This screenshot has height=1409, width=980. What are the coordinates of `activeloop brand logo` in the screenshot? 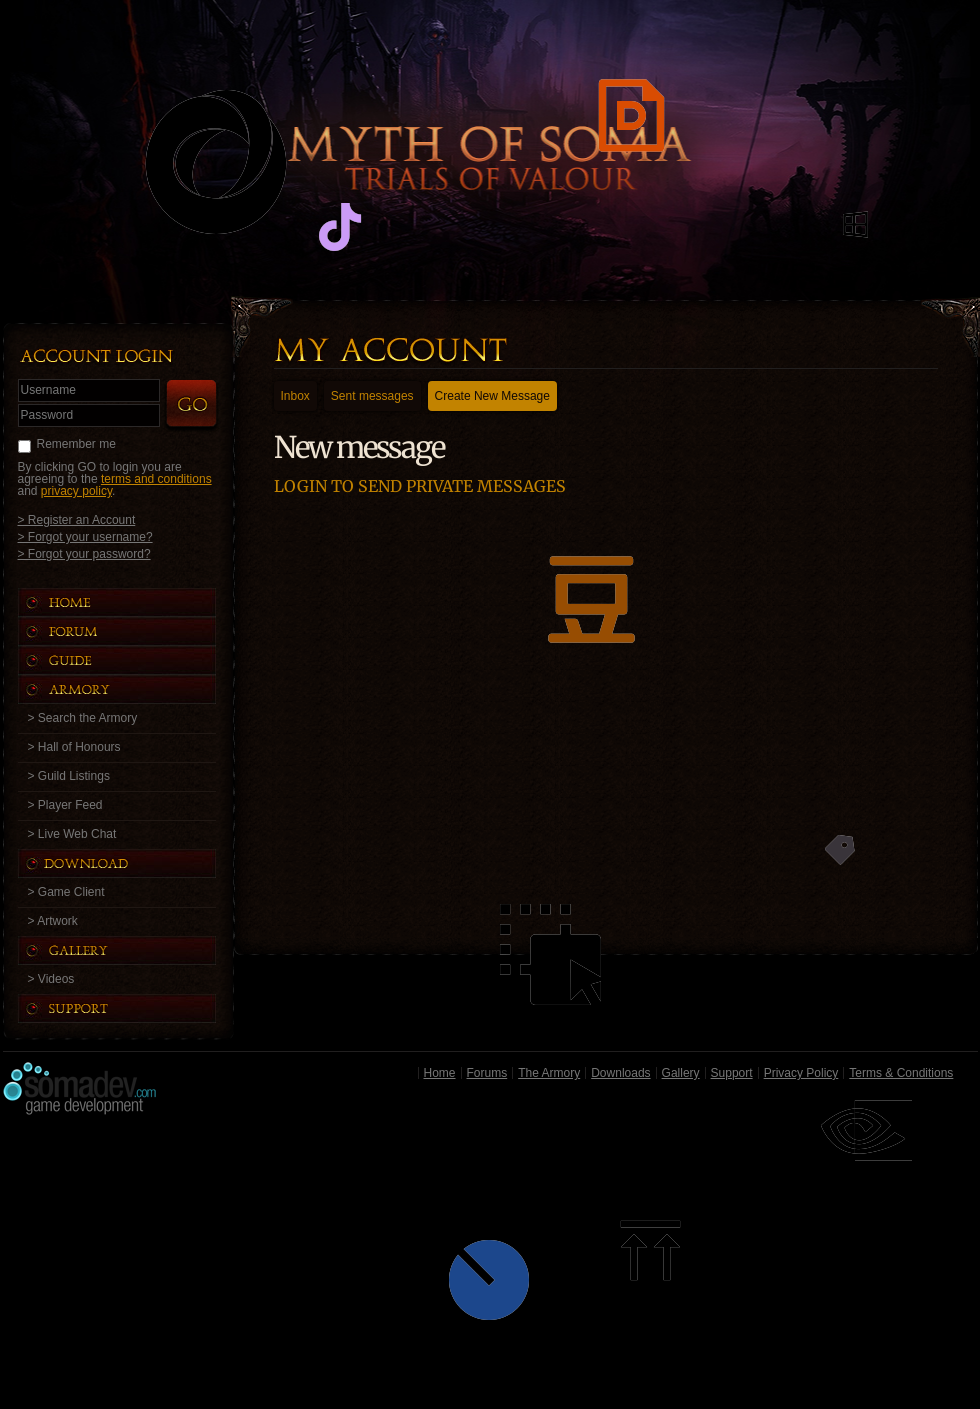 It's located at (216, 162).